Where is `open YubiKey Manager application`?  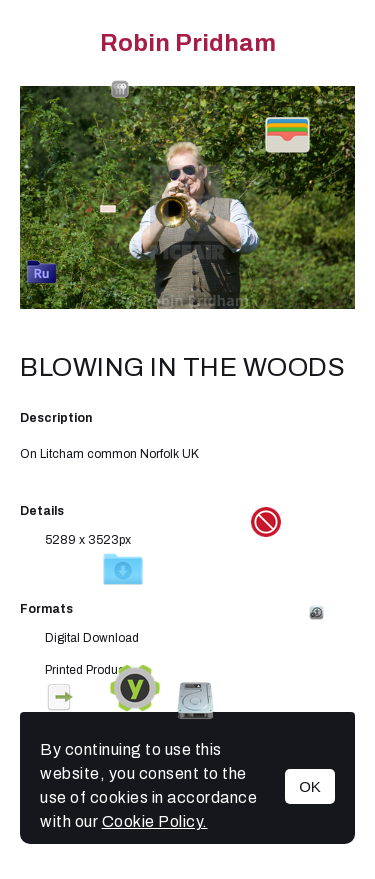 open YubiKey Manager application is located at coordinates (135, 688).